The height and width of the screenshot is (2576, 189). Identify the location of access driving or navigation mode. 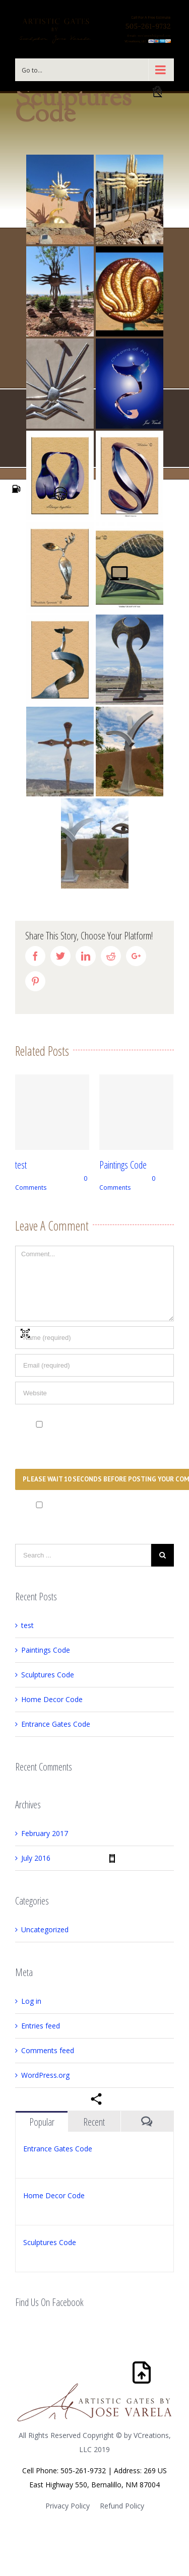
(60, 494).